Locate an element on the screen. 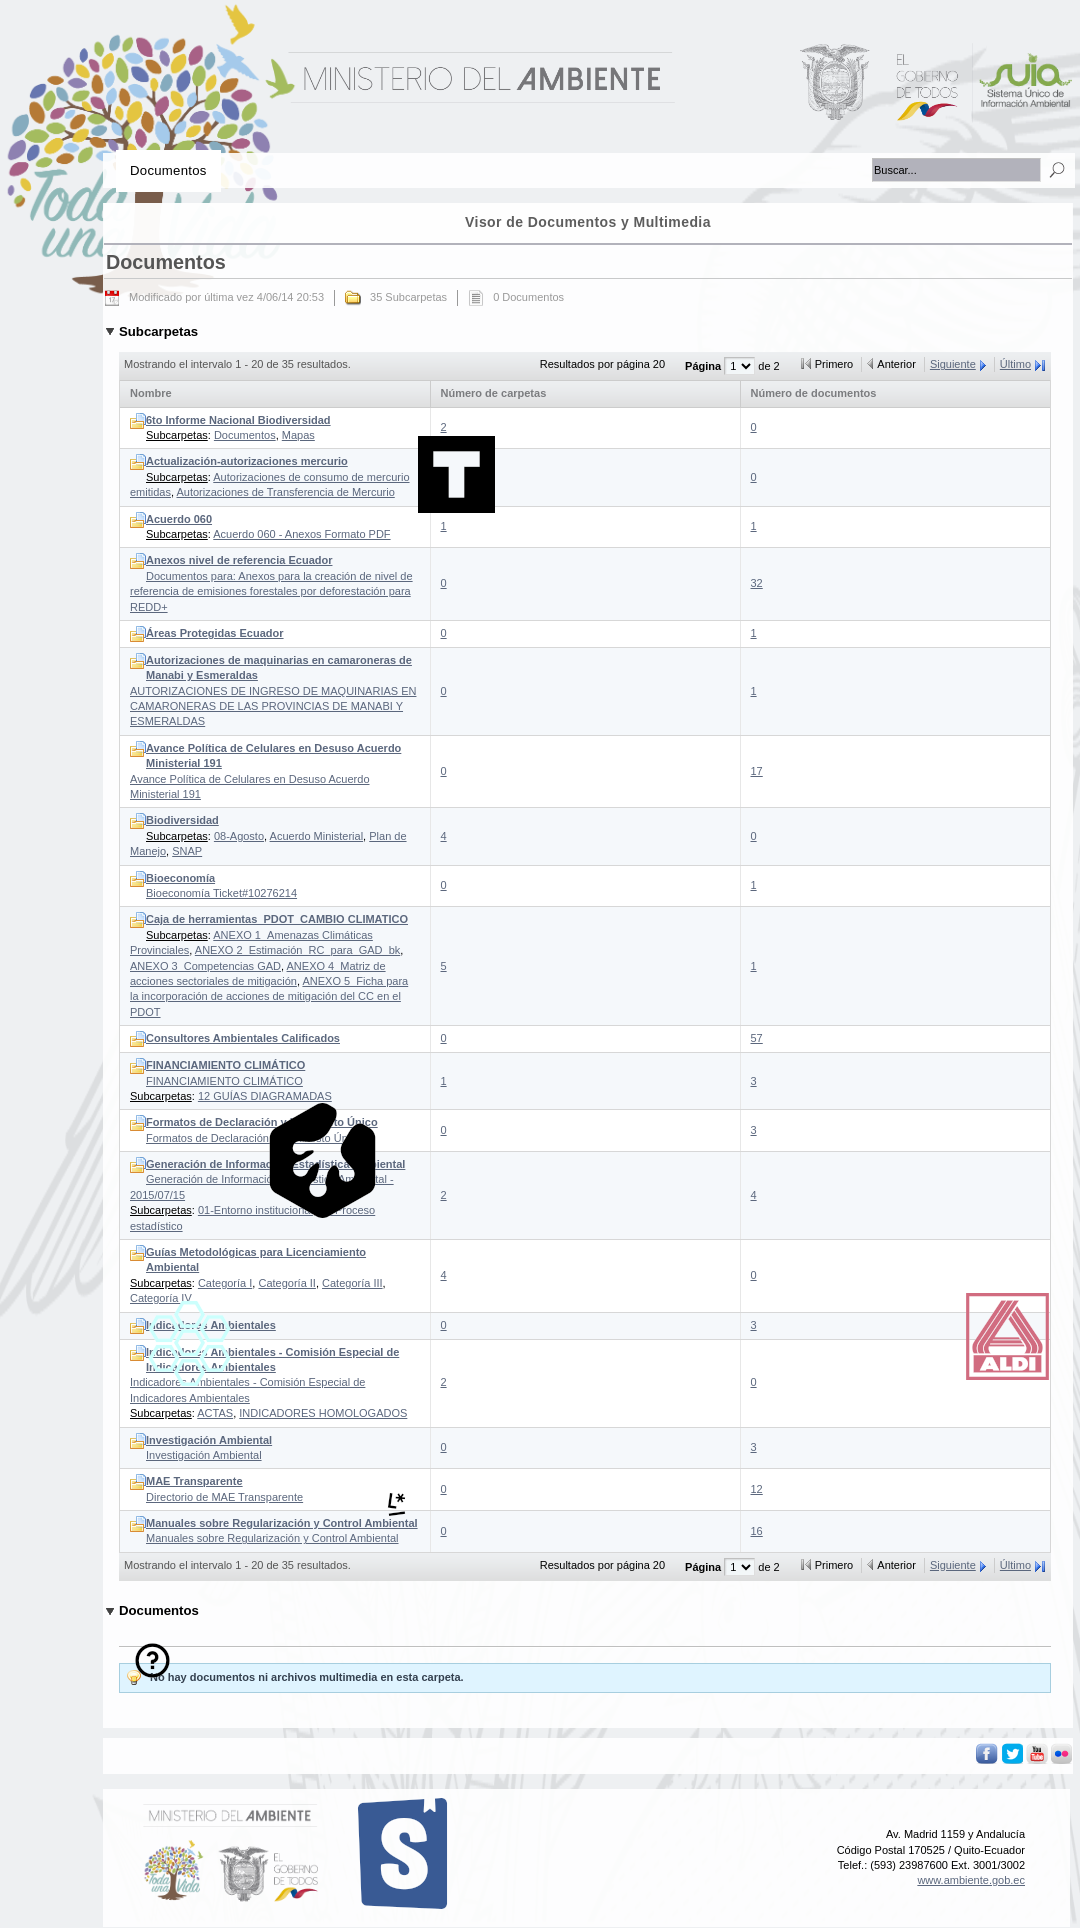 The height and width of the screenshot is (1928, 1080). open Storybook component library is located at coordinates (402, 1853).